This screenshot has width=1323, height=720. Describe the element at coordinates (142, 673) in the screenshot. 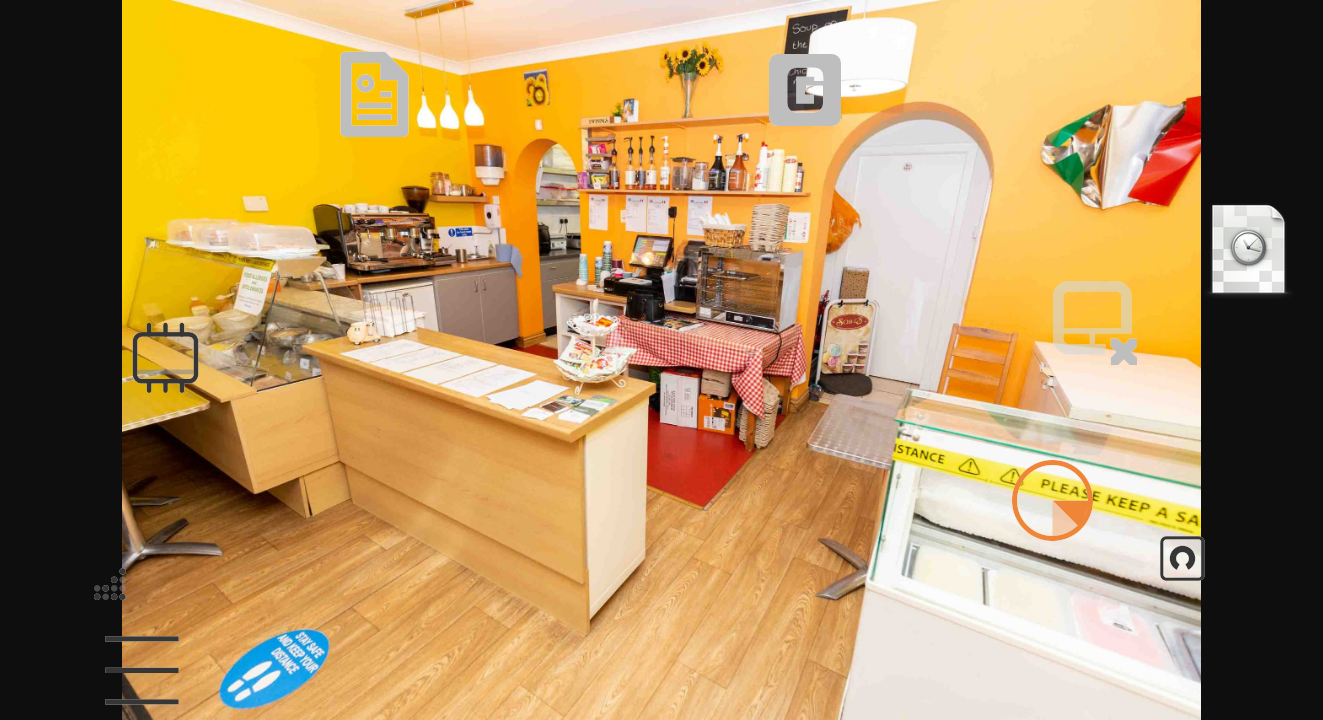

I see `open navigation menu` at that location.